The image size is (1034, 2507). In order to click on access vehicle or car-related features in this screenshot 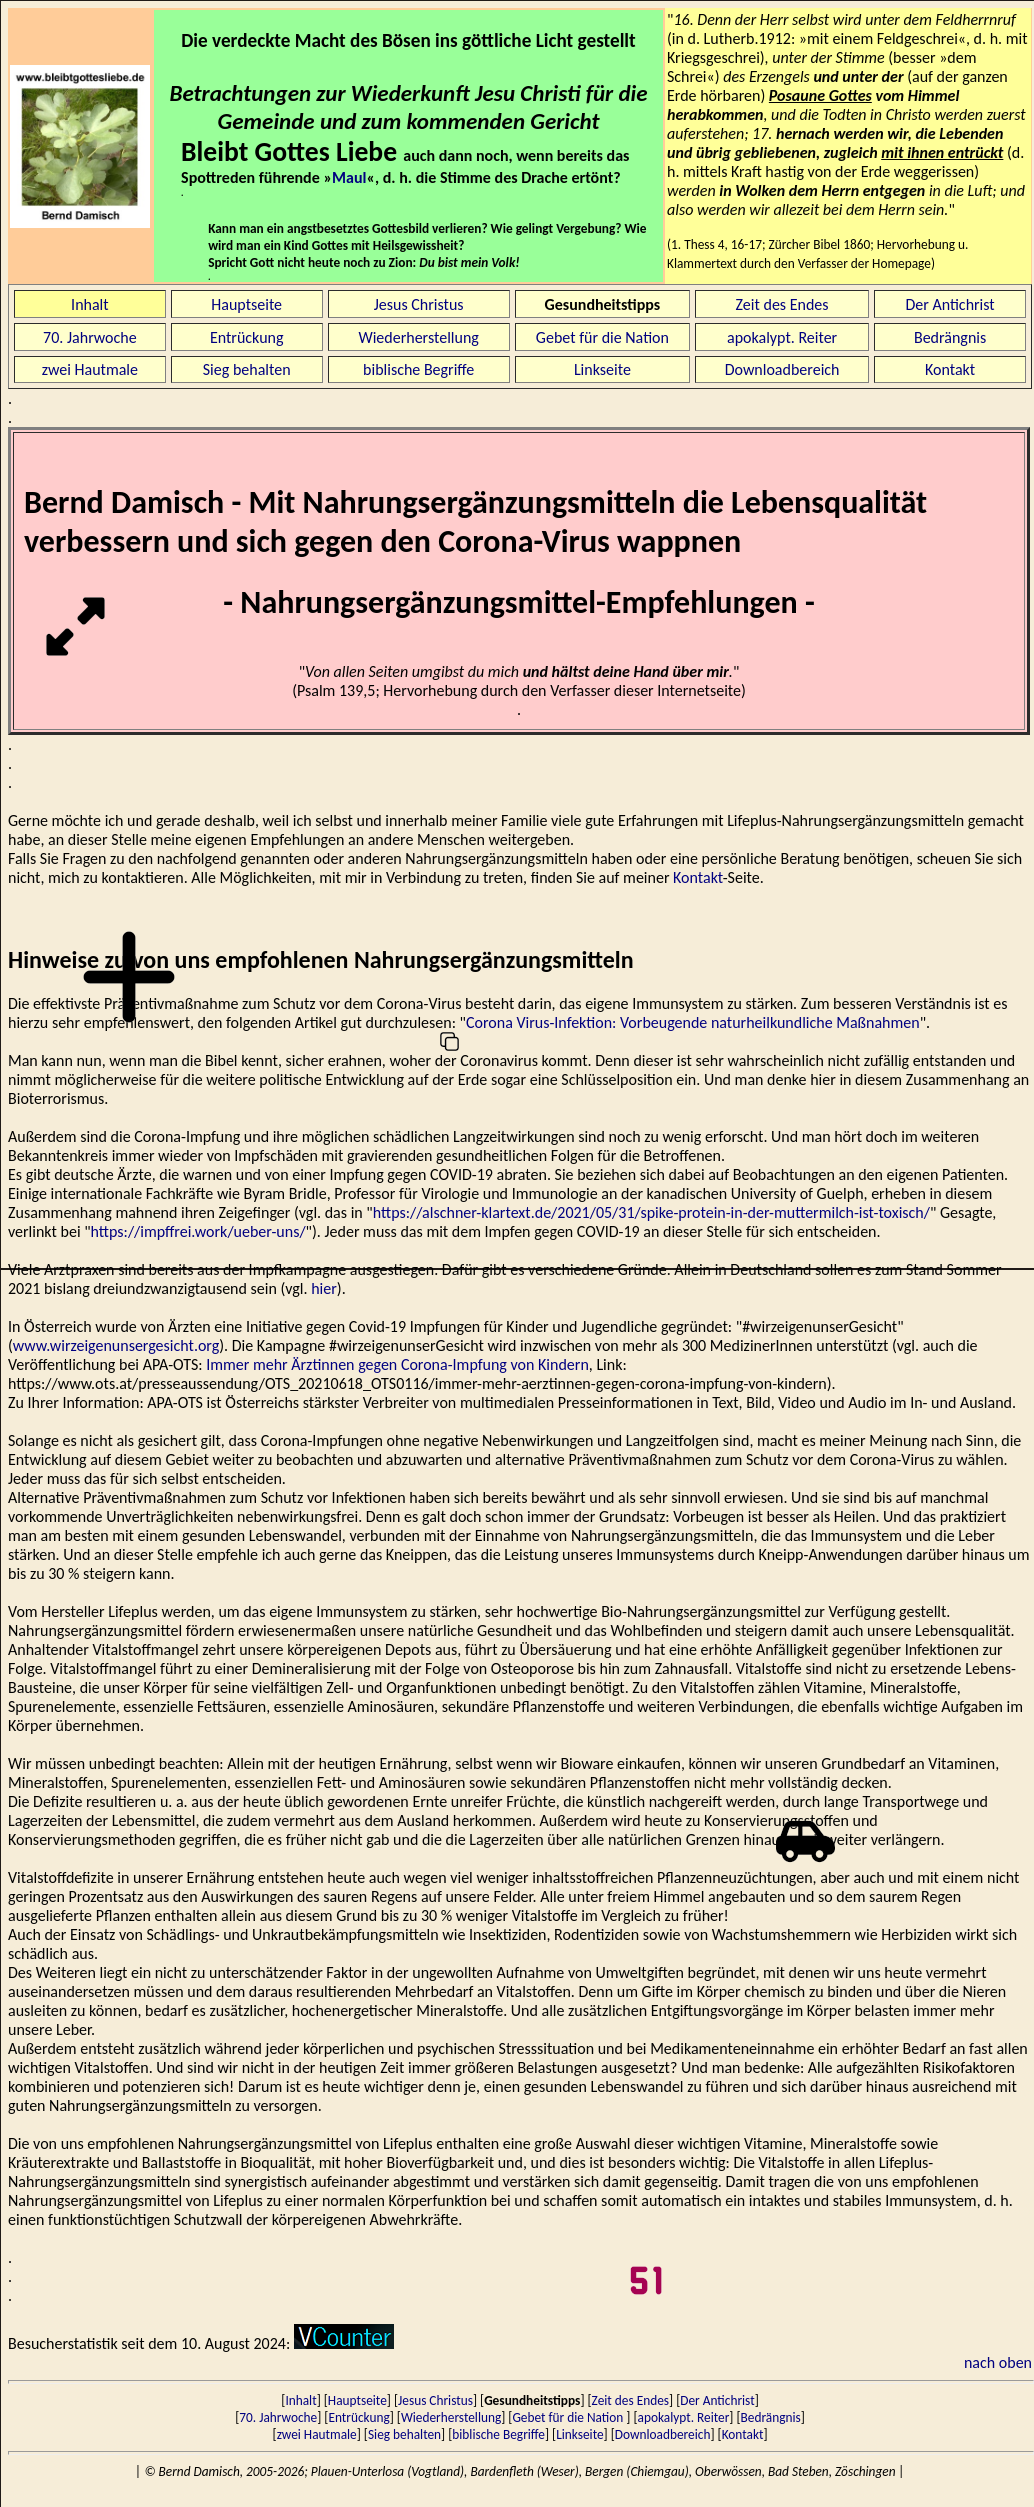, I will do `click(805, 1841)`.